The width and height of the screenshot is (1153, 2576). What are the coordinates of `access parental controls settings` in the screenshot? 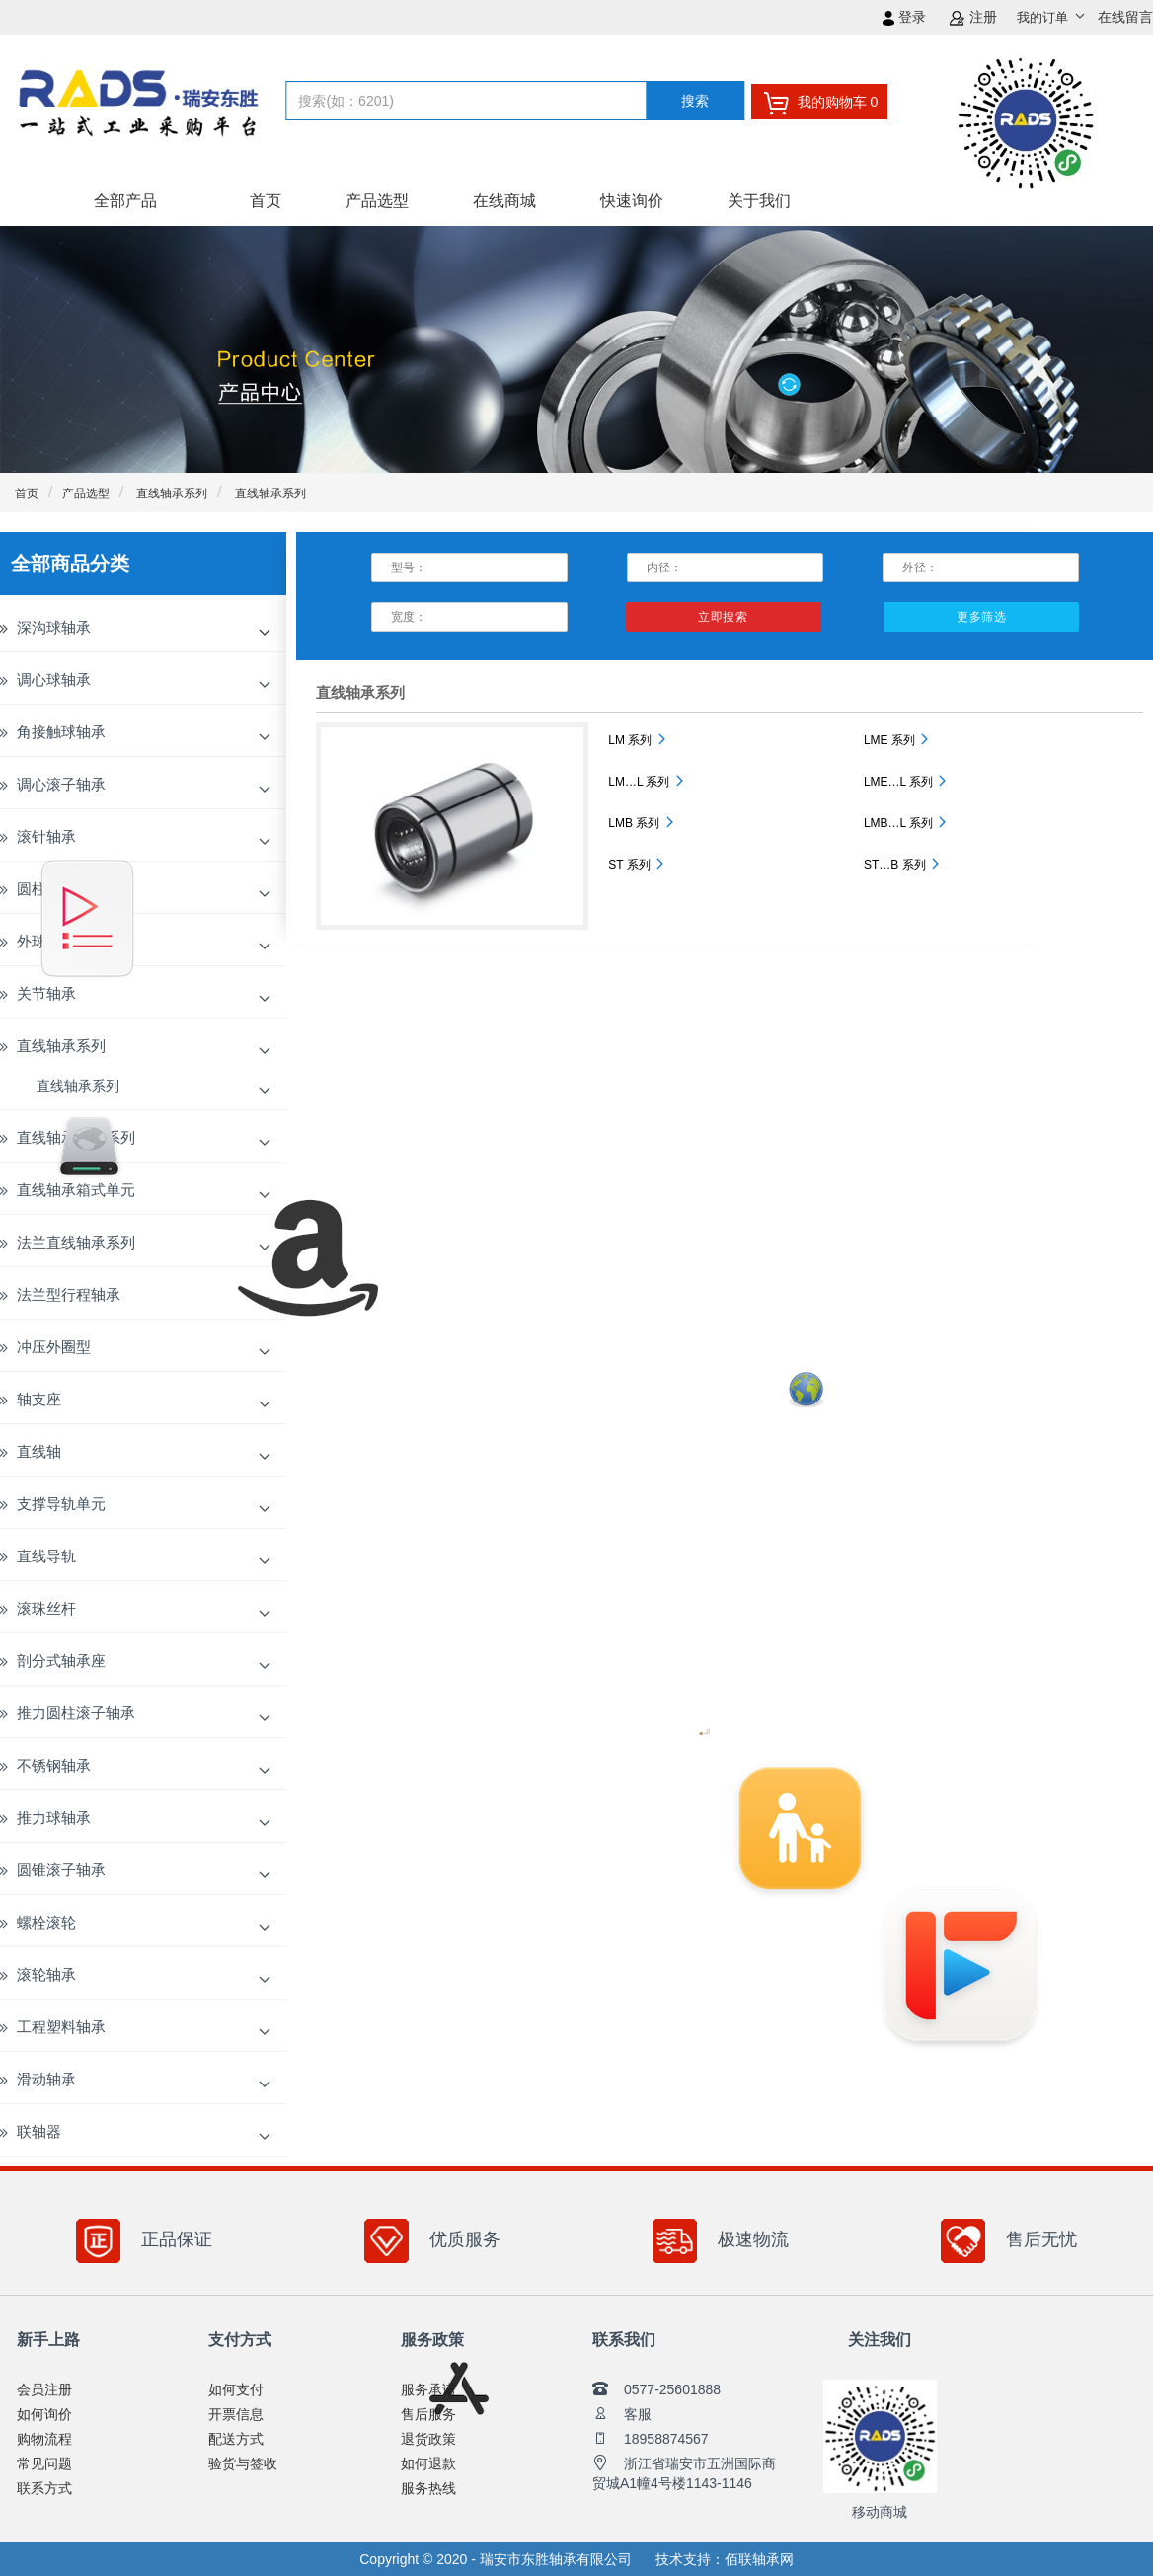 It's located at (800, 1830).